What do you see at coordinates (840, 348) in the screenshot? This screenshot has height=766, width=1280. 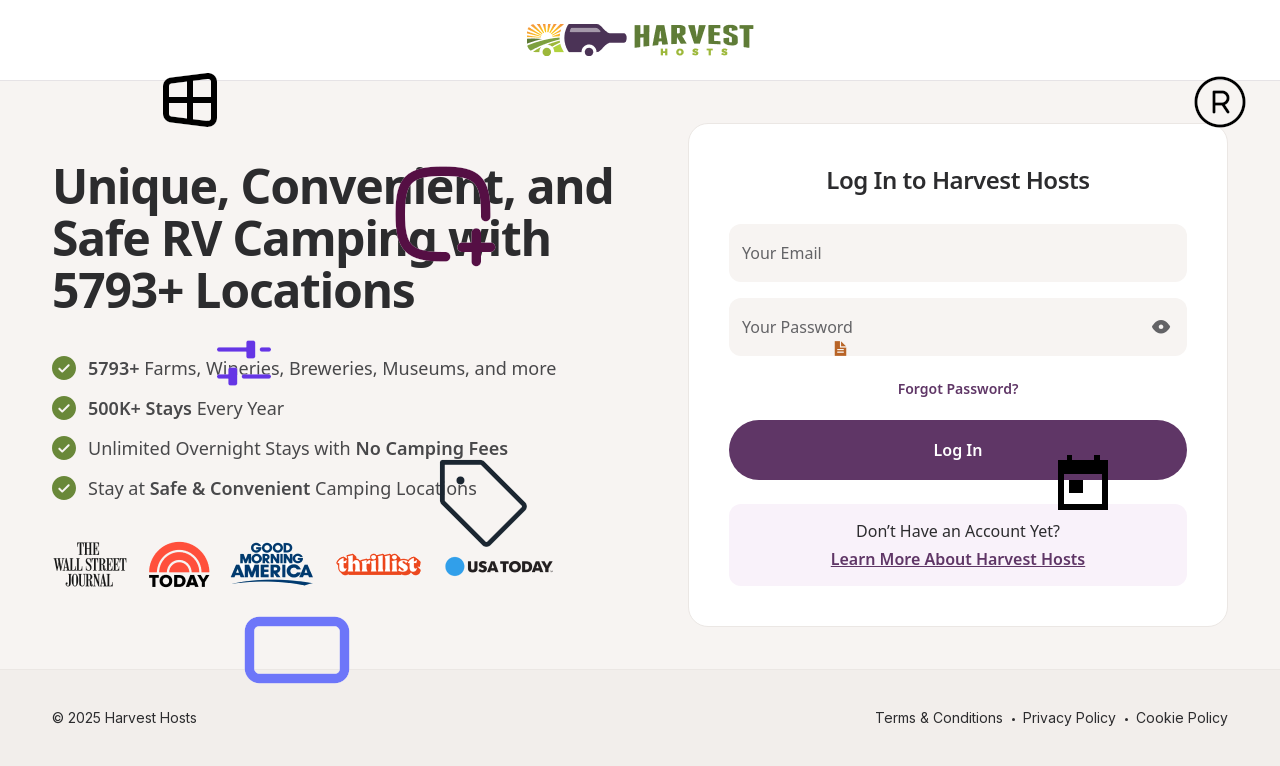 I see `view document details` at bounding box center [840, 348].